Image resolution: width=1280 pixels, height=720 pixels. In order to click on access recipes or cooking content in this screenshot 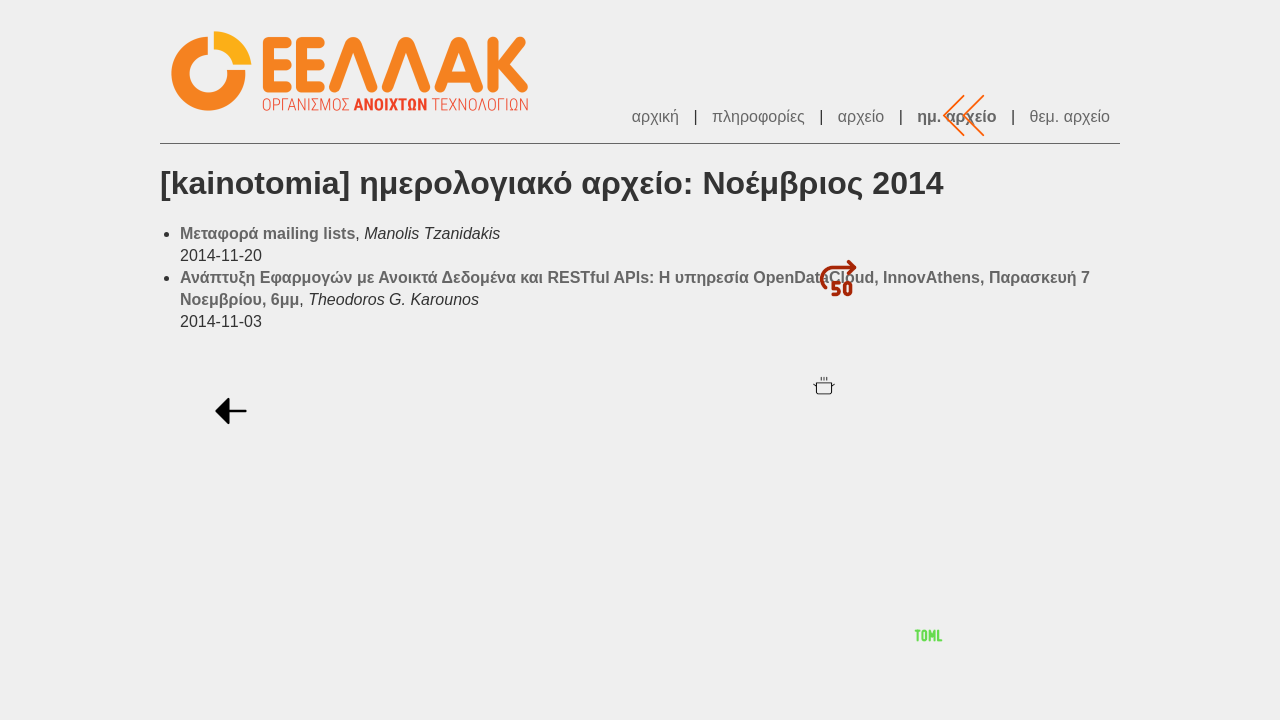, I will do `click(824, 387)`.